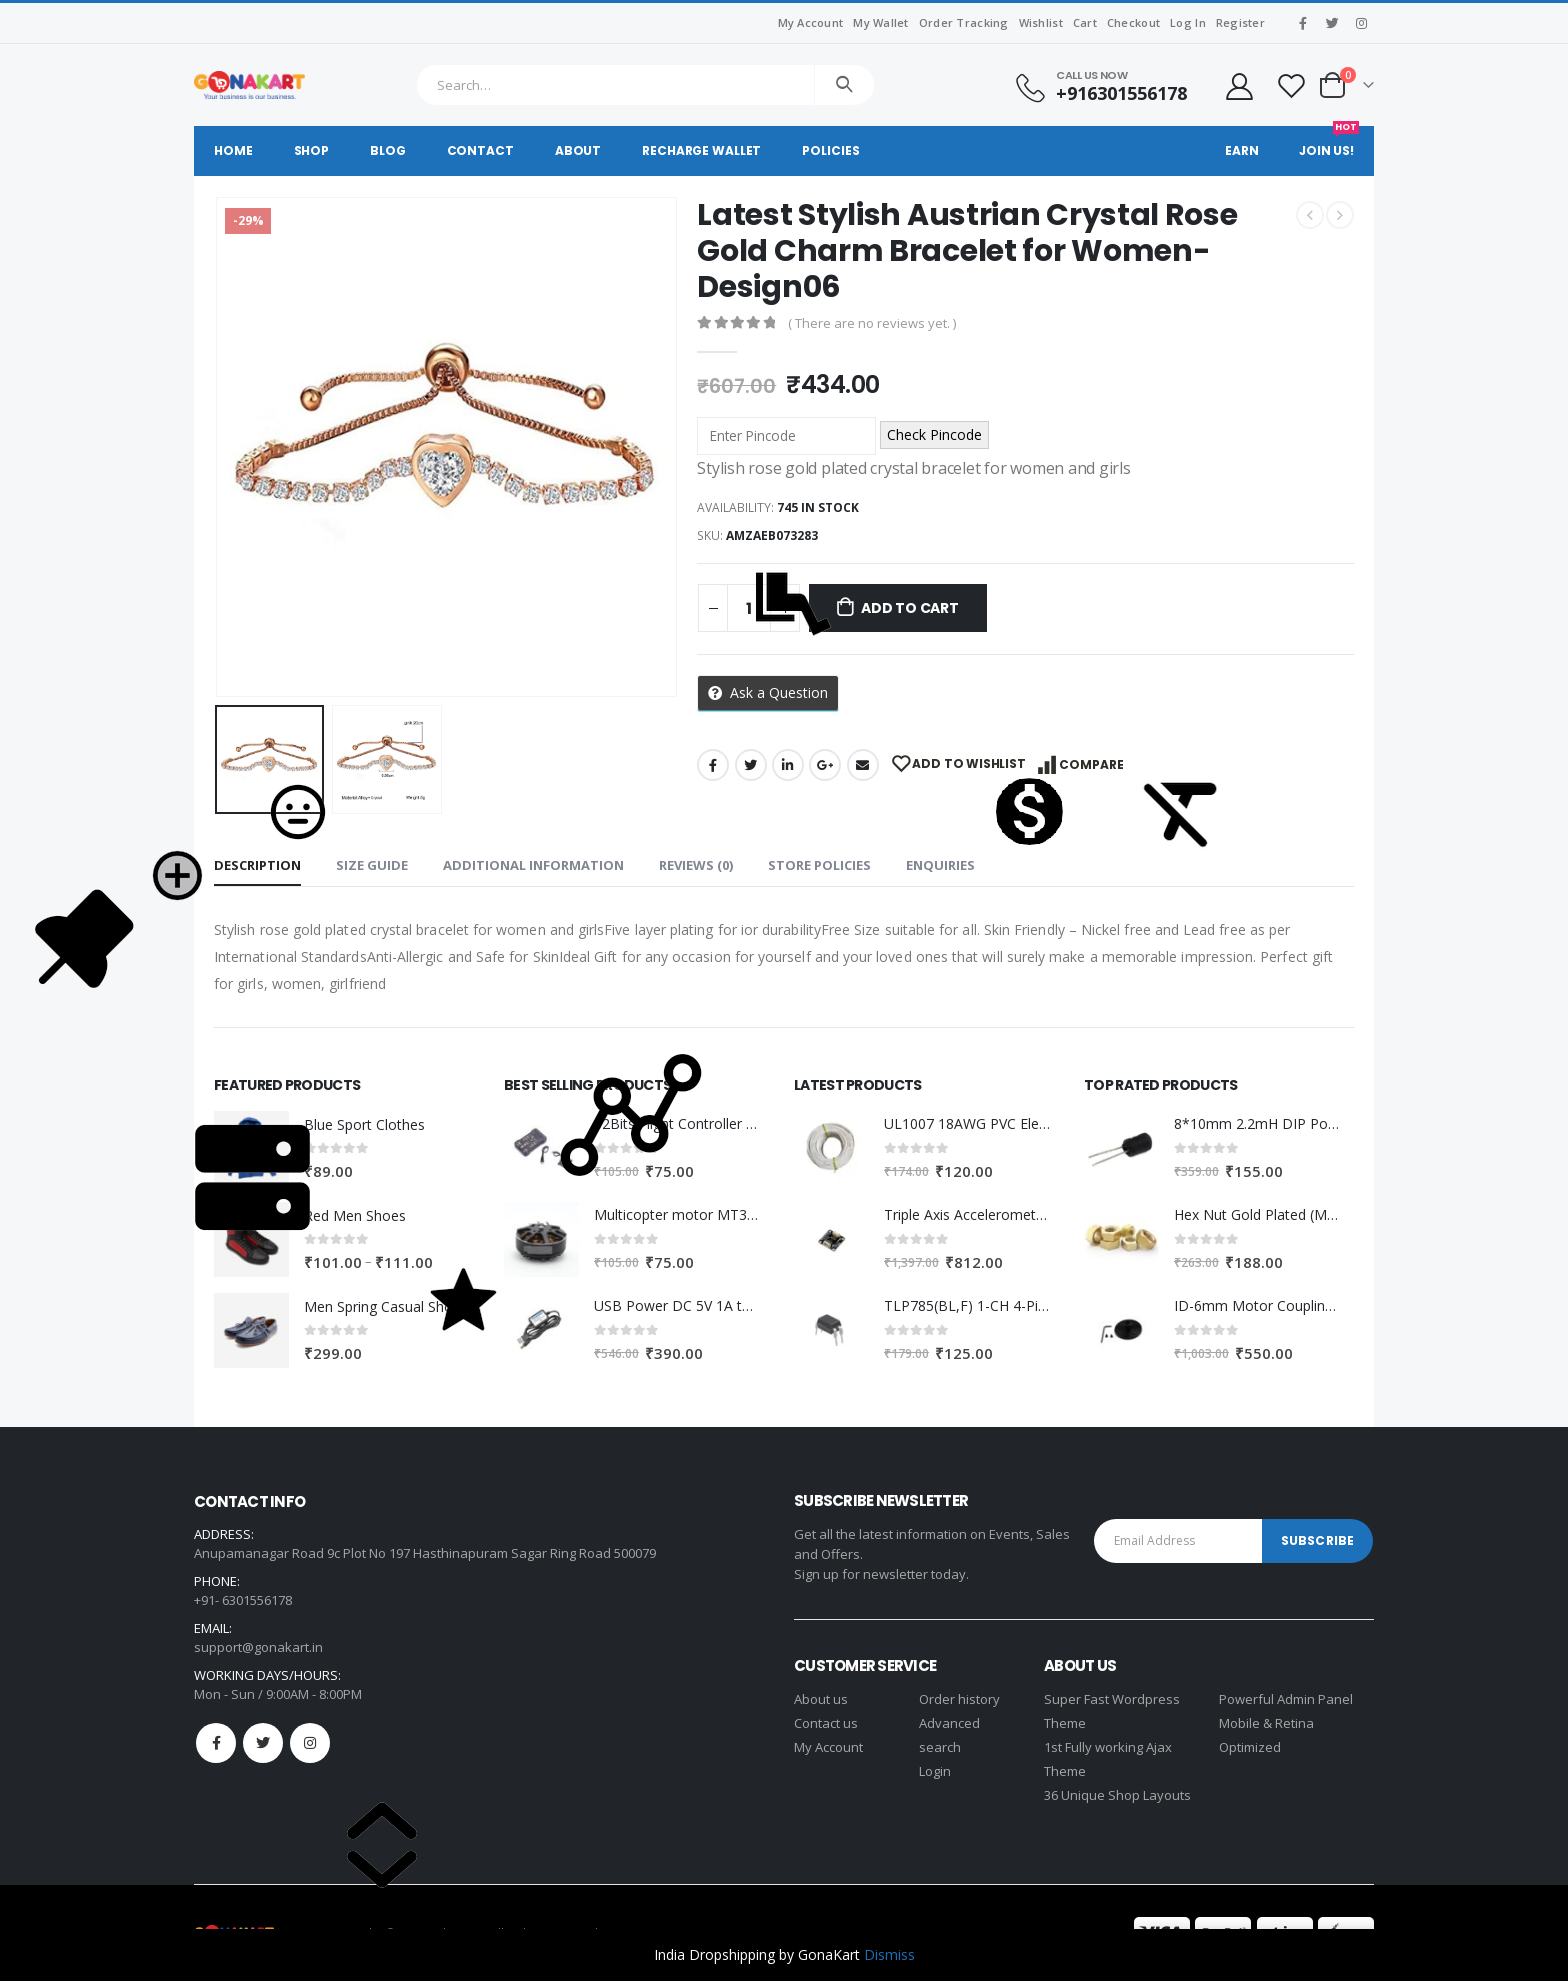  Describe the element at coordinates (1183, 811) in the screenshot. I see `clear text formatting` at that location.